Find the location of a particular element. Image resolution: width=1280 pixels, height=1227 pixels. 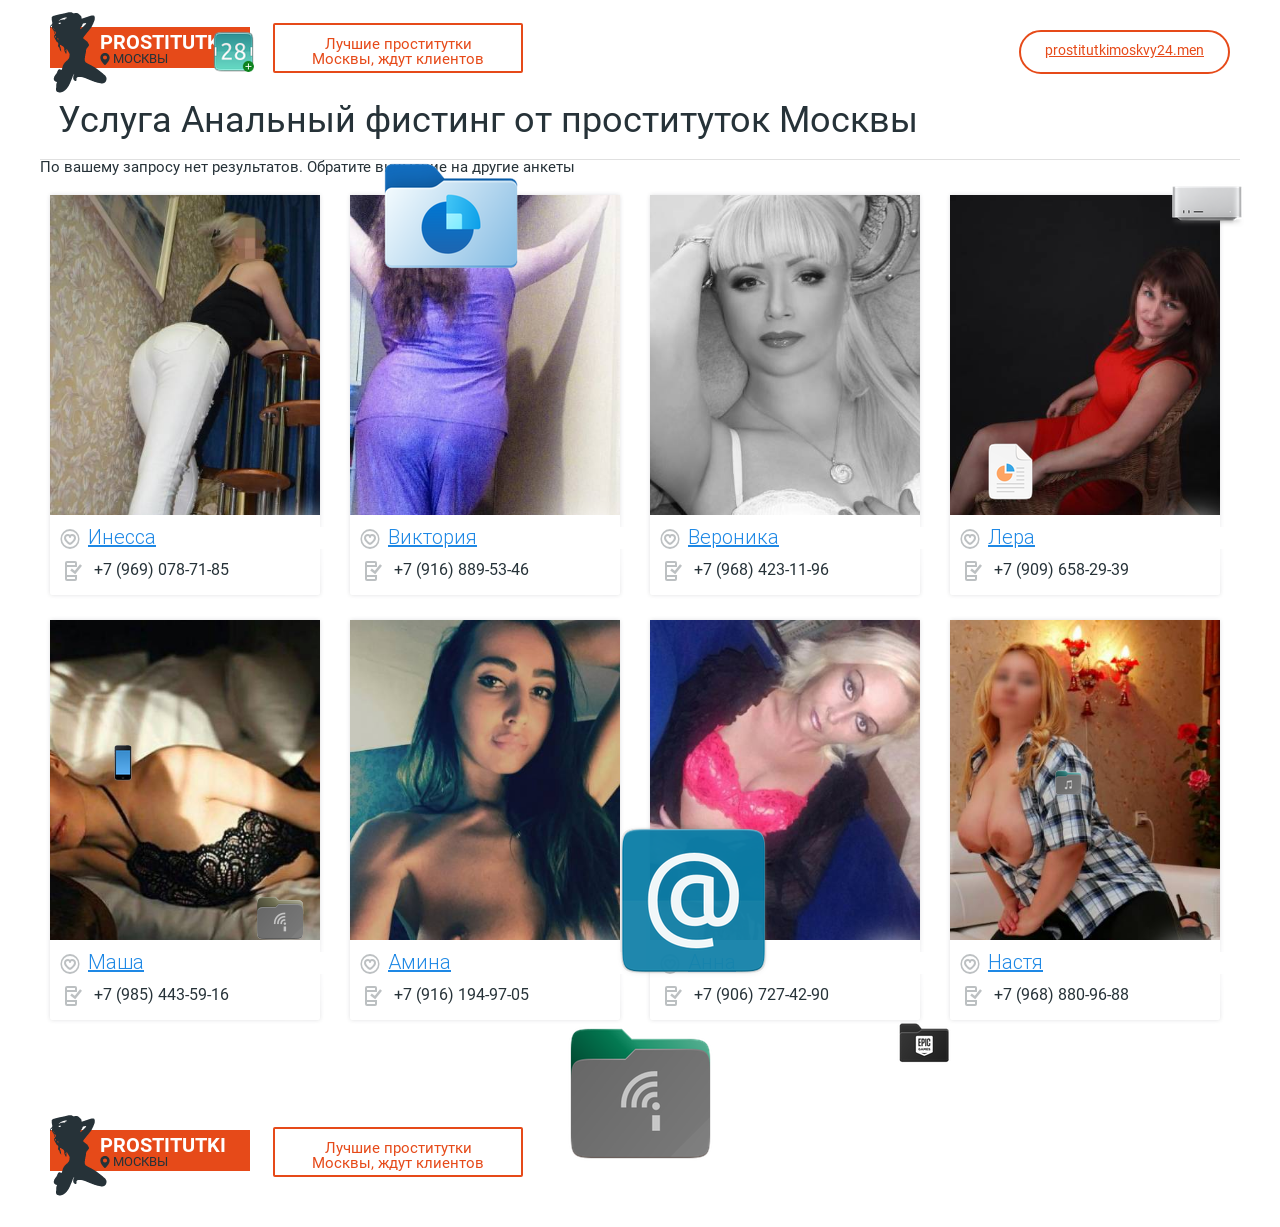

open a presentation file is located at coordinates (1010, 471).